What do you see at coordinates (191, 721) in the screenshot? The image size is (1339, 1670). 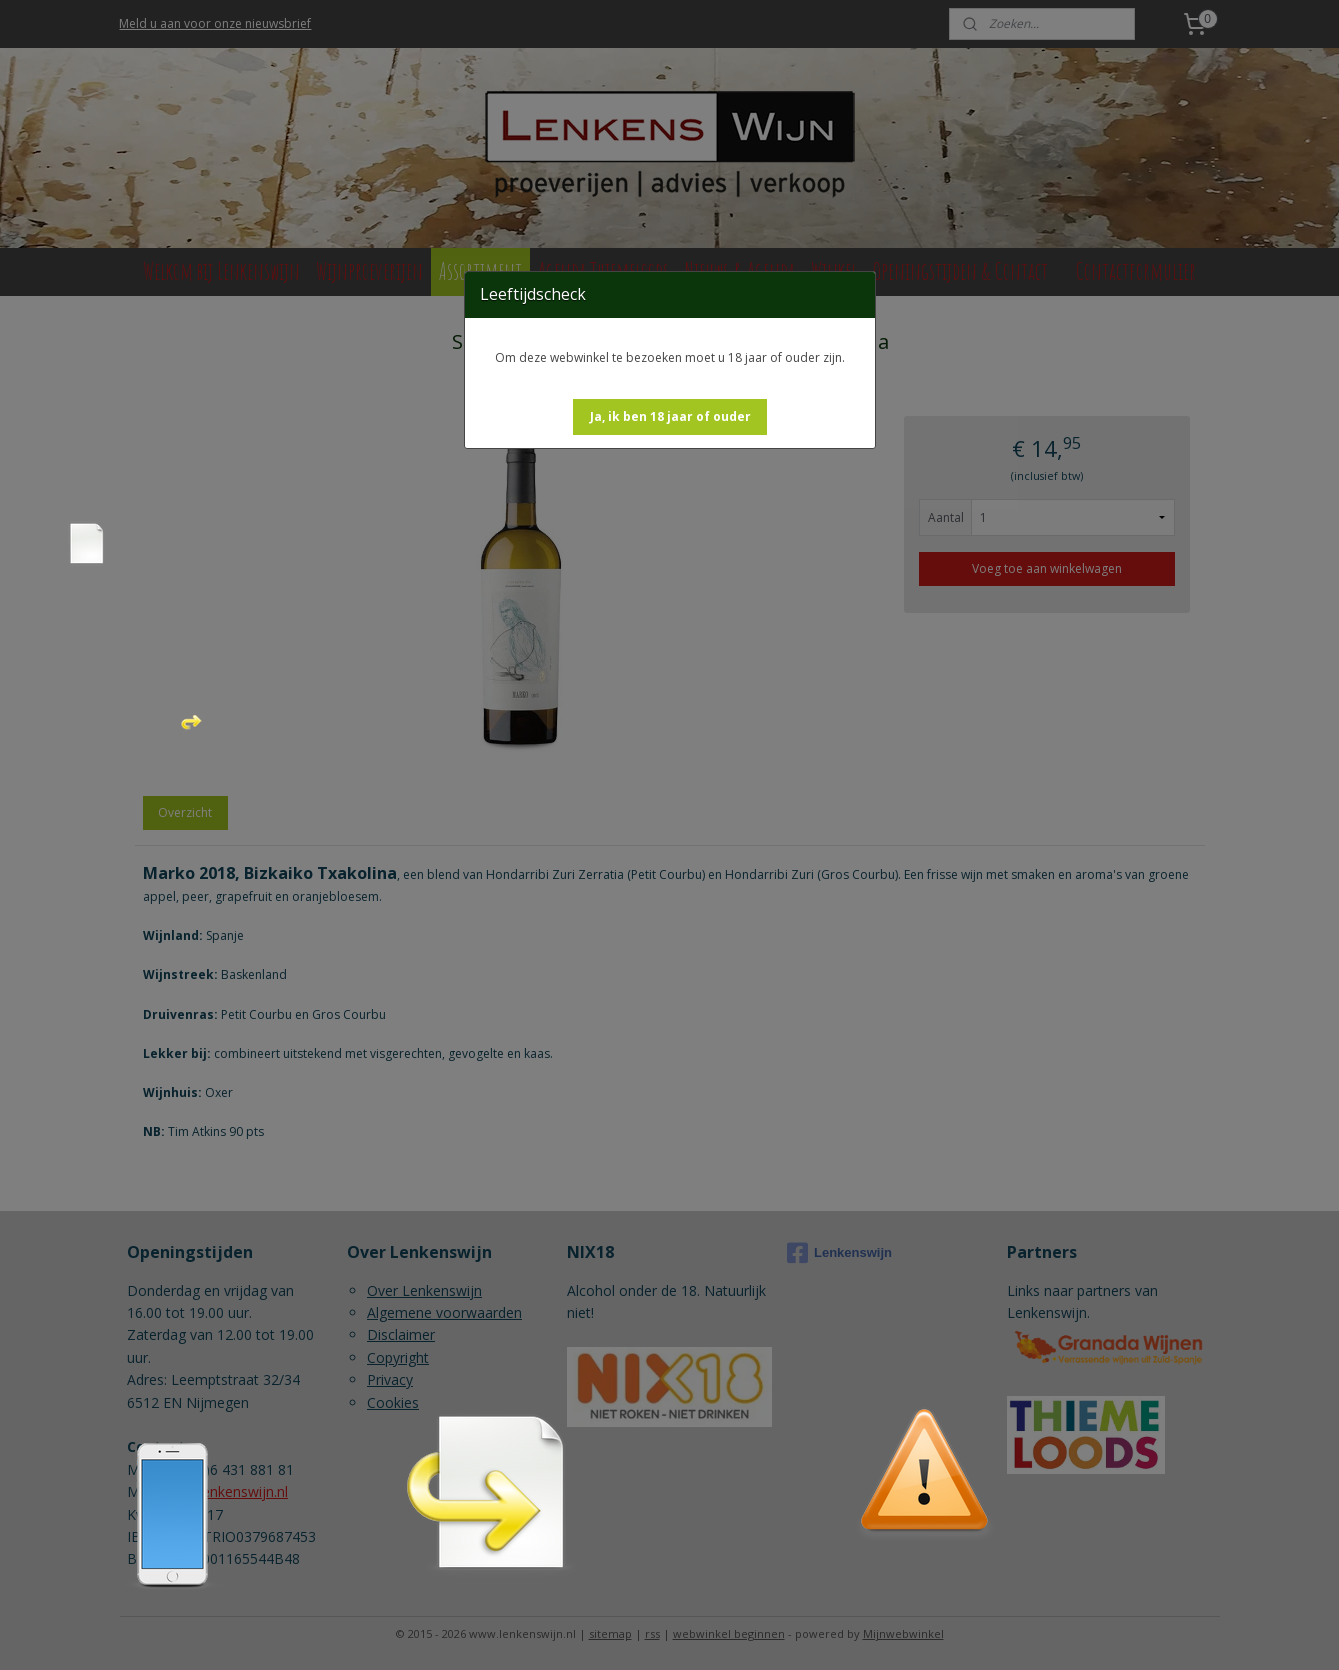 I see `redo last undone action` at bounding box center [191, 721].